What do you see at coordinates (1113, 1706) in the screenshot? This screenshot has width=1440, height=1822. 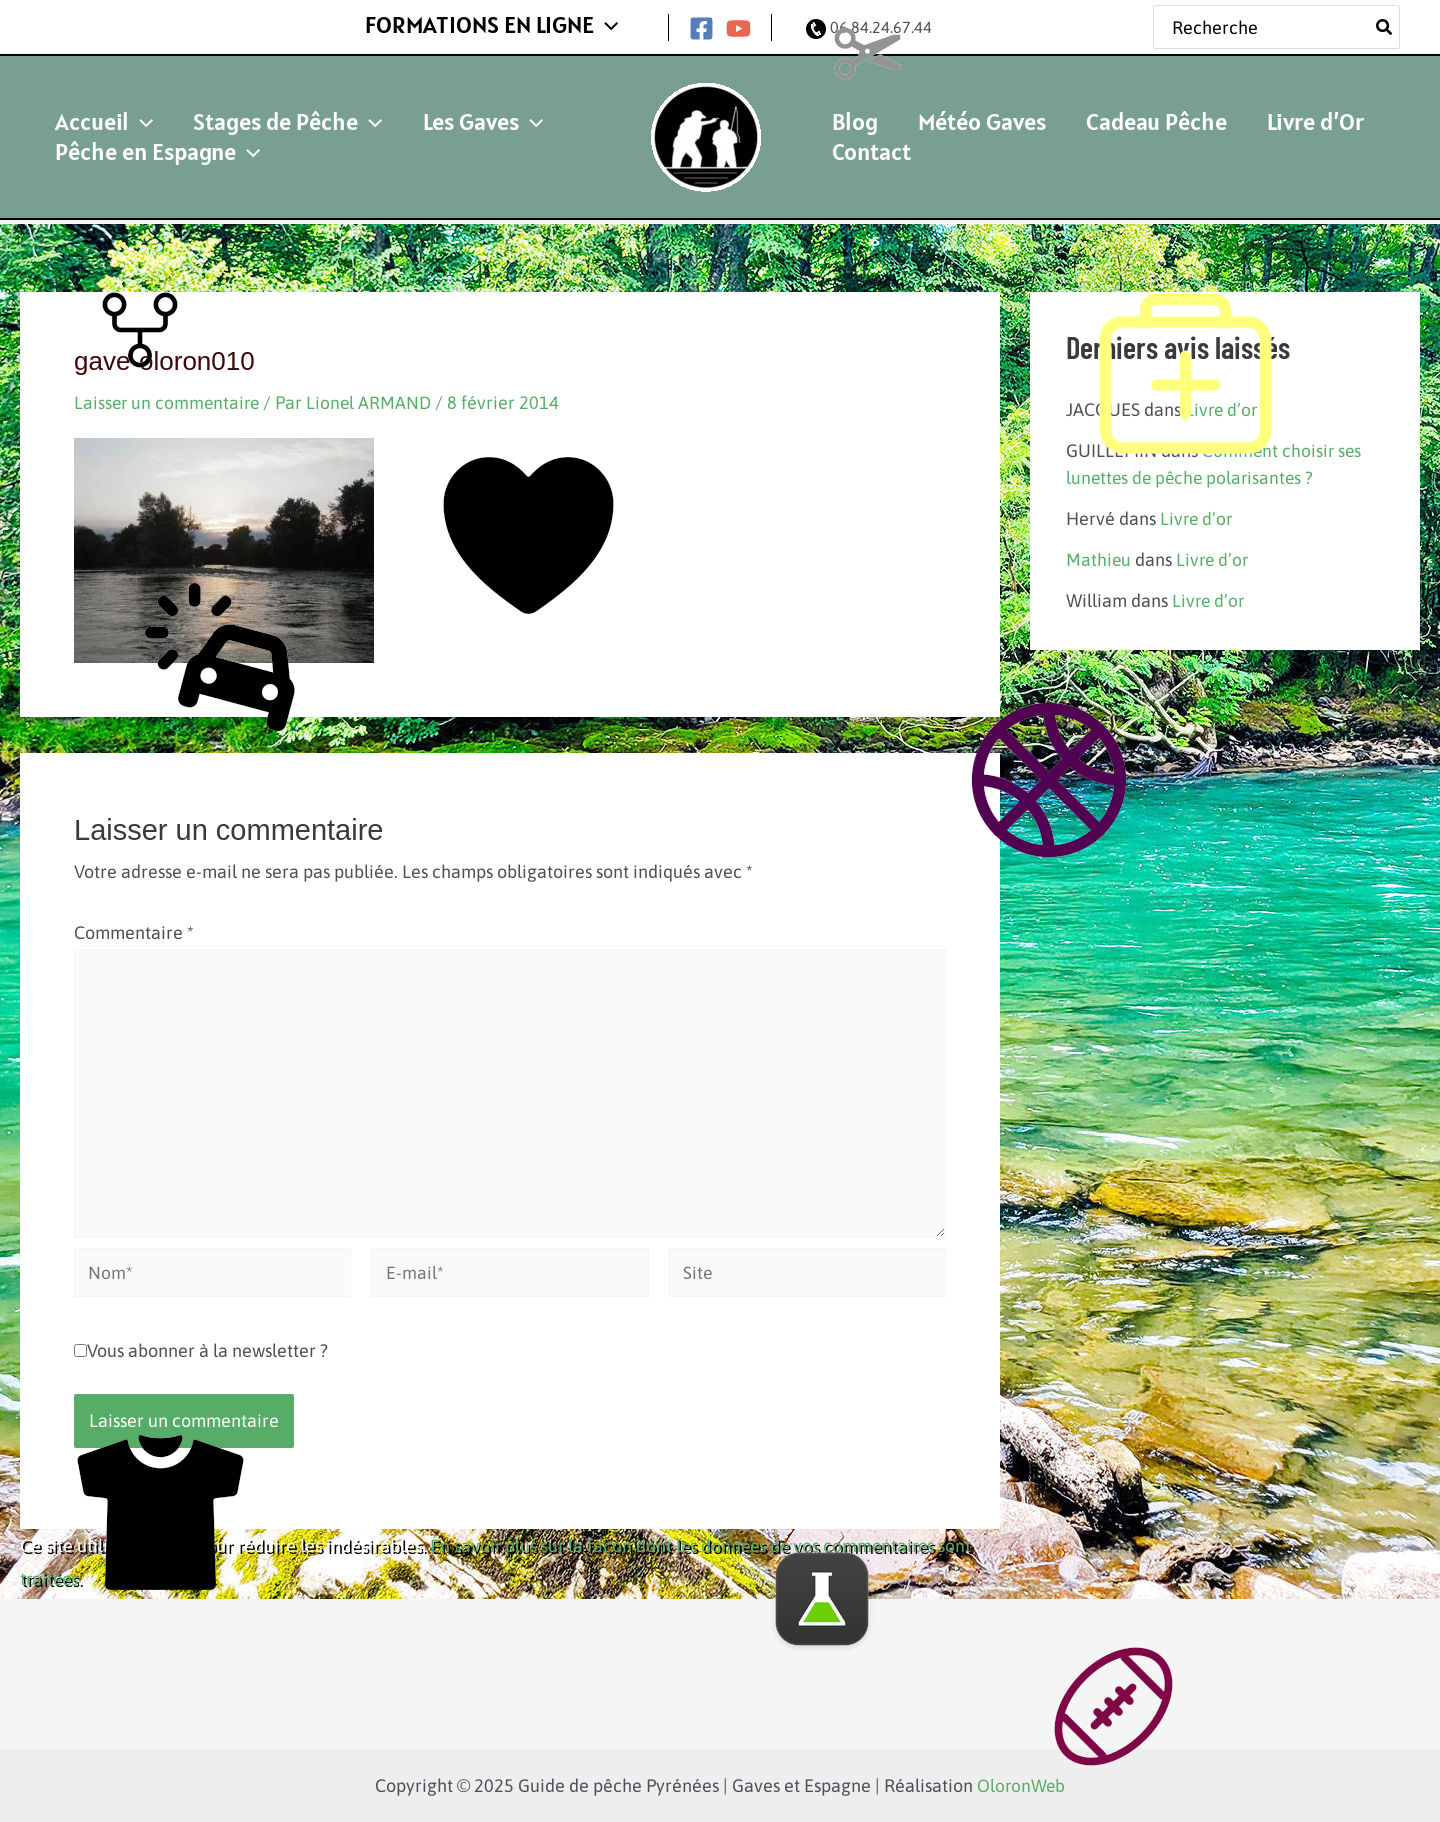 I see `view sports scores or updates` at bounding box center [1113, 1706].